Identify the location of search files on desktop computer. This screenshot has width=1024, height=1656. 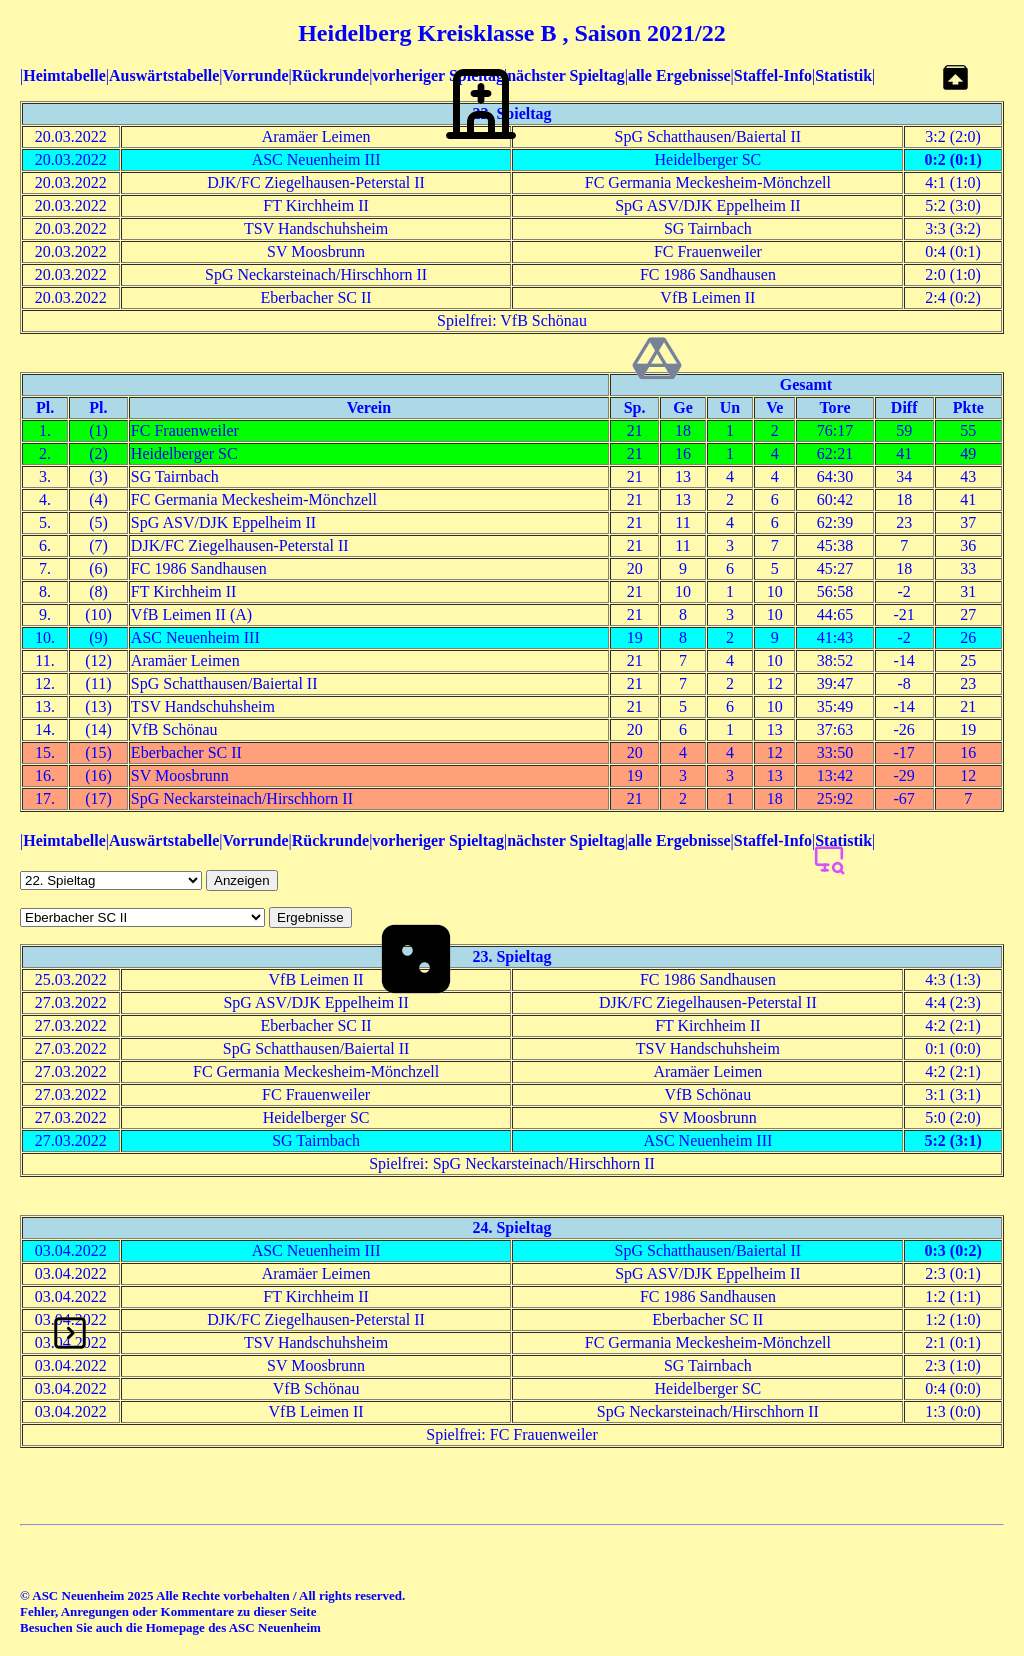
(829, 859).